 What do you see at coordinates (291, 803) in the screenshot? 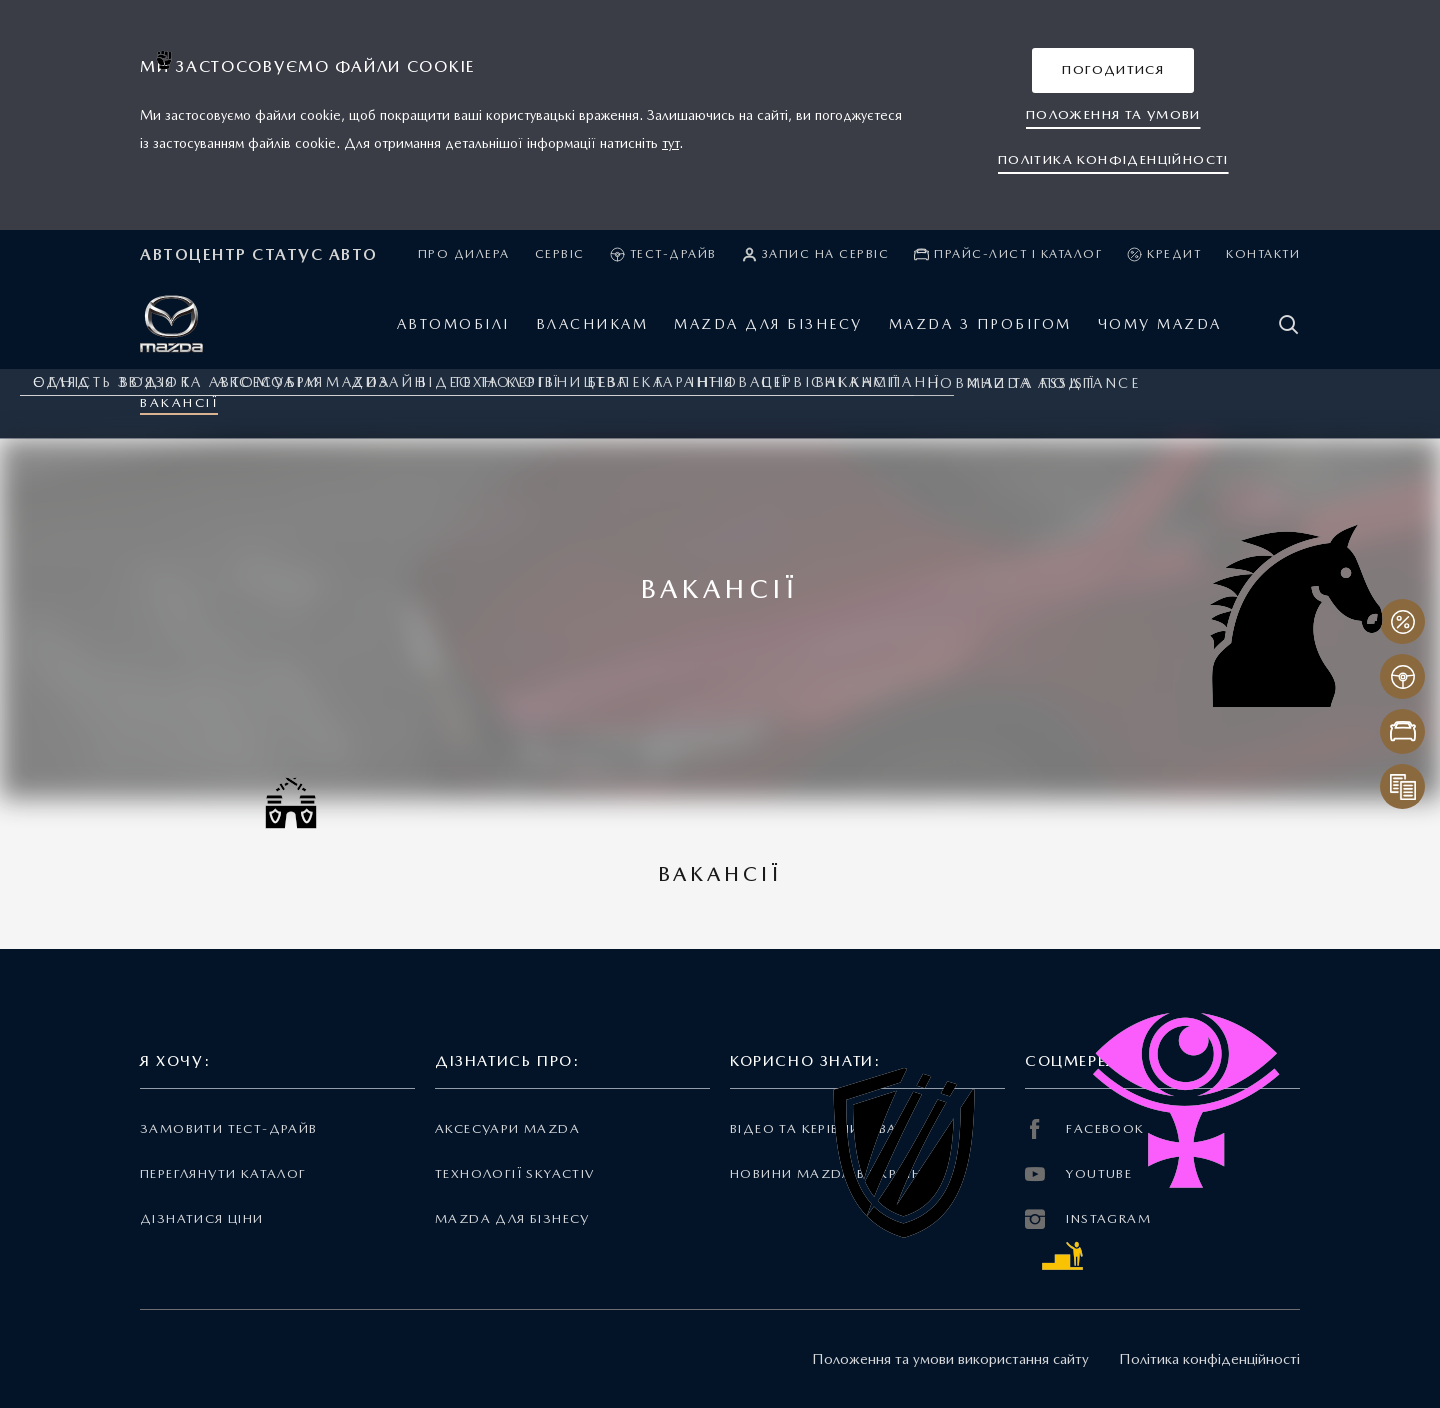
I see `access military or troop buildings` at bounding box center [291, 803].